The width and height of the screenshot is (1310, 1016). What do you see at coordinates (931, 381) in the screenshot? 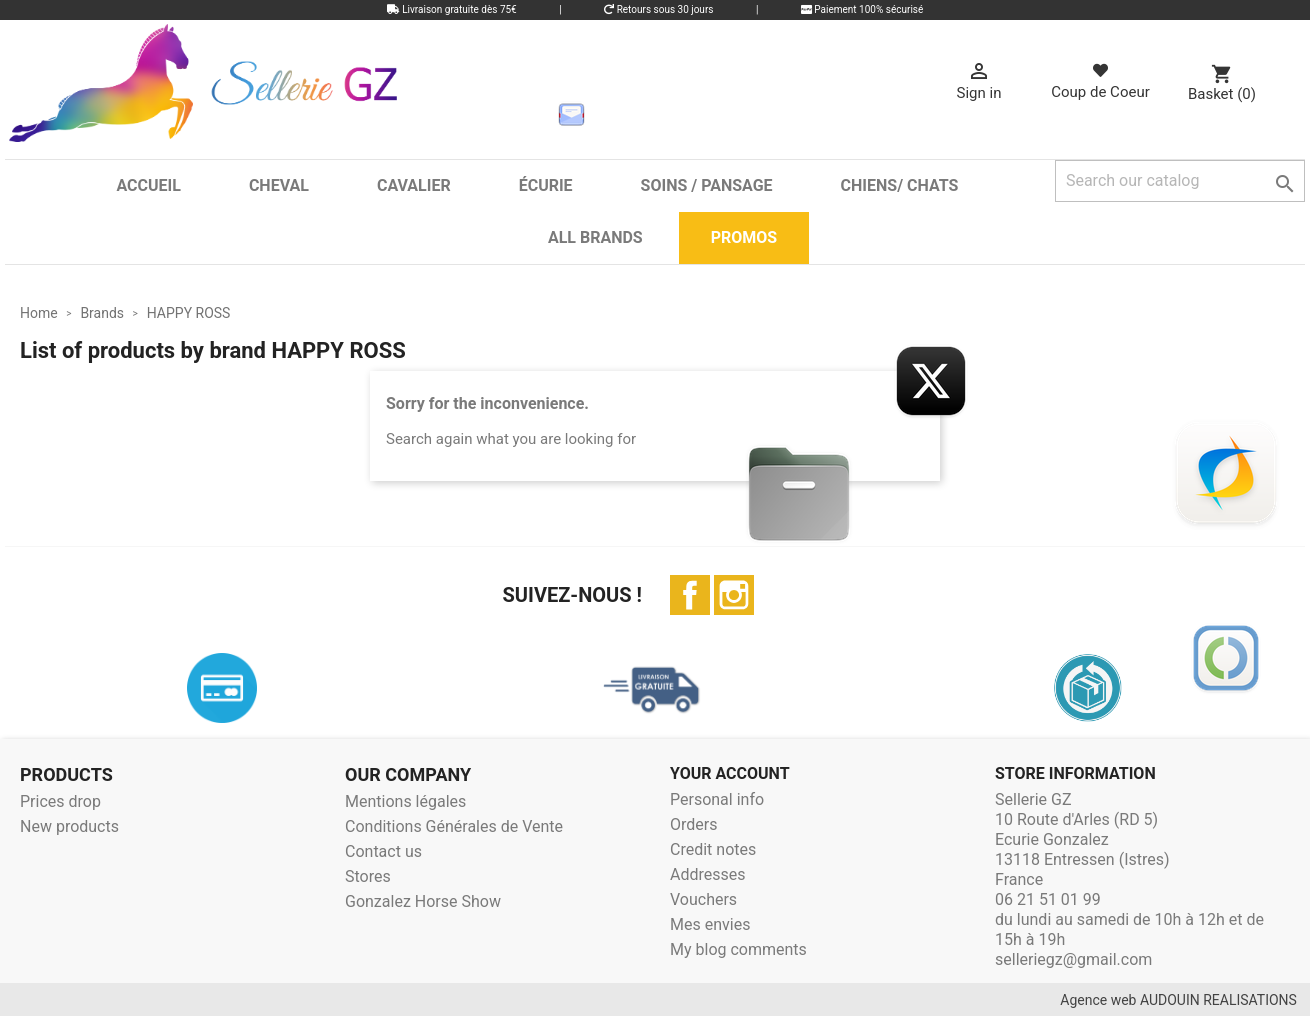
I see `open the X (formerly Twitter) app` at bounding box center [931, 381].